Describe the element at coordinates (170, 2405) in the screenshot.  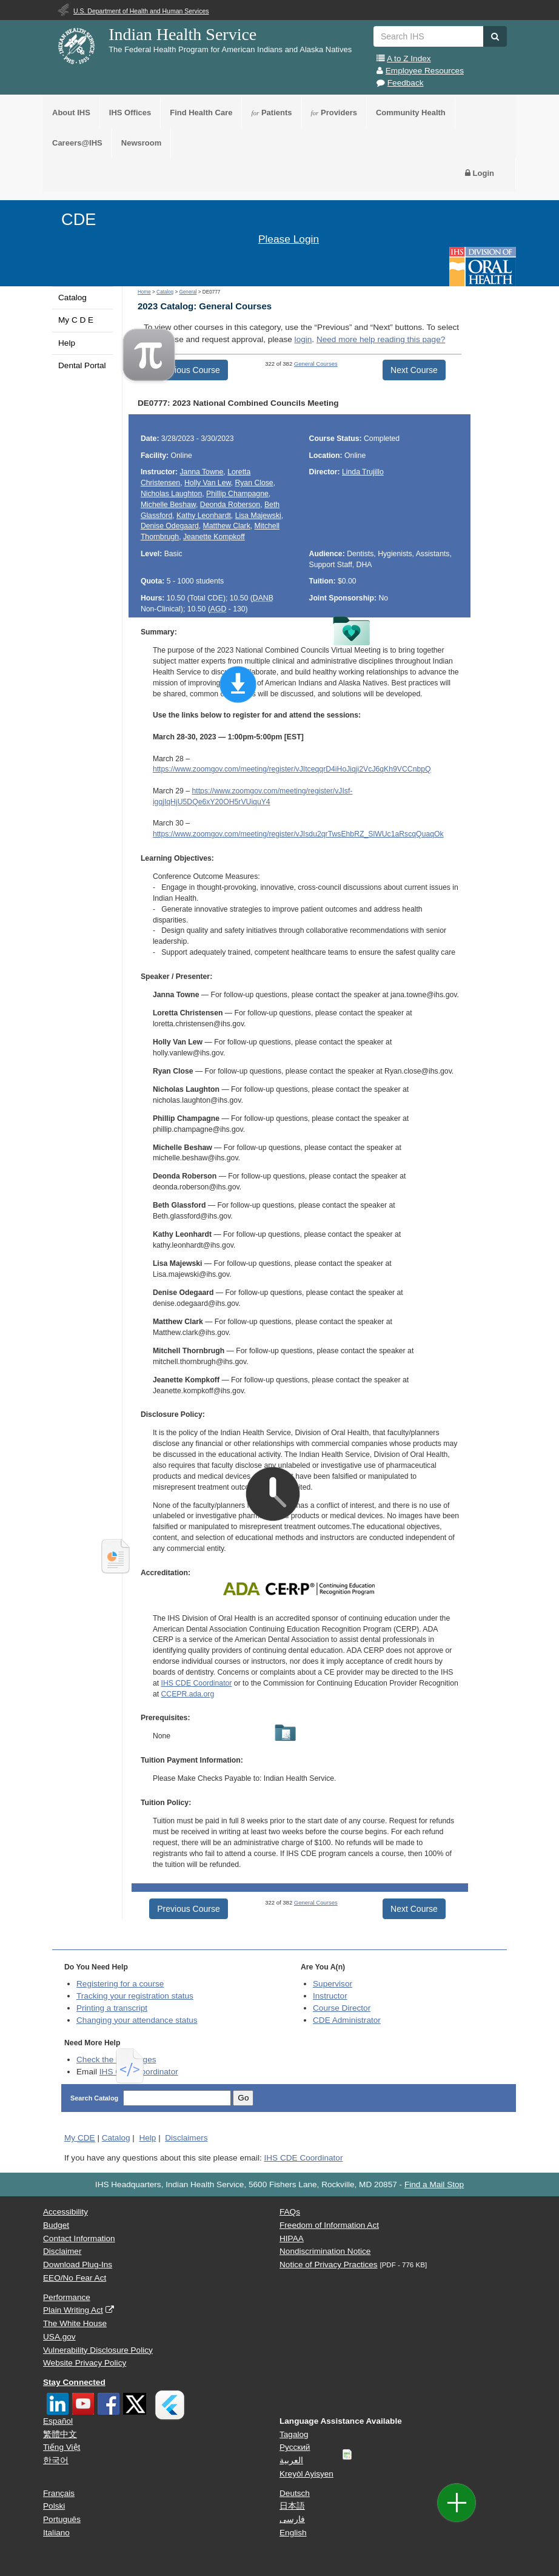
I see `open the Flutter development application` at that location.